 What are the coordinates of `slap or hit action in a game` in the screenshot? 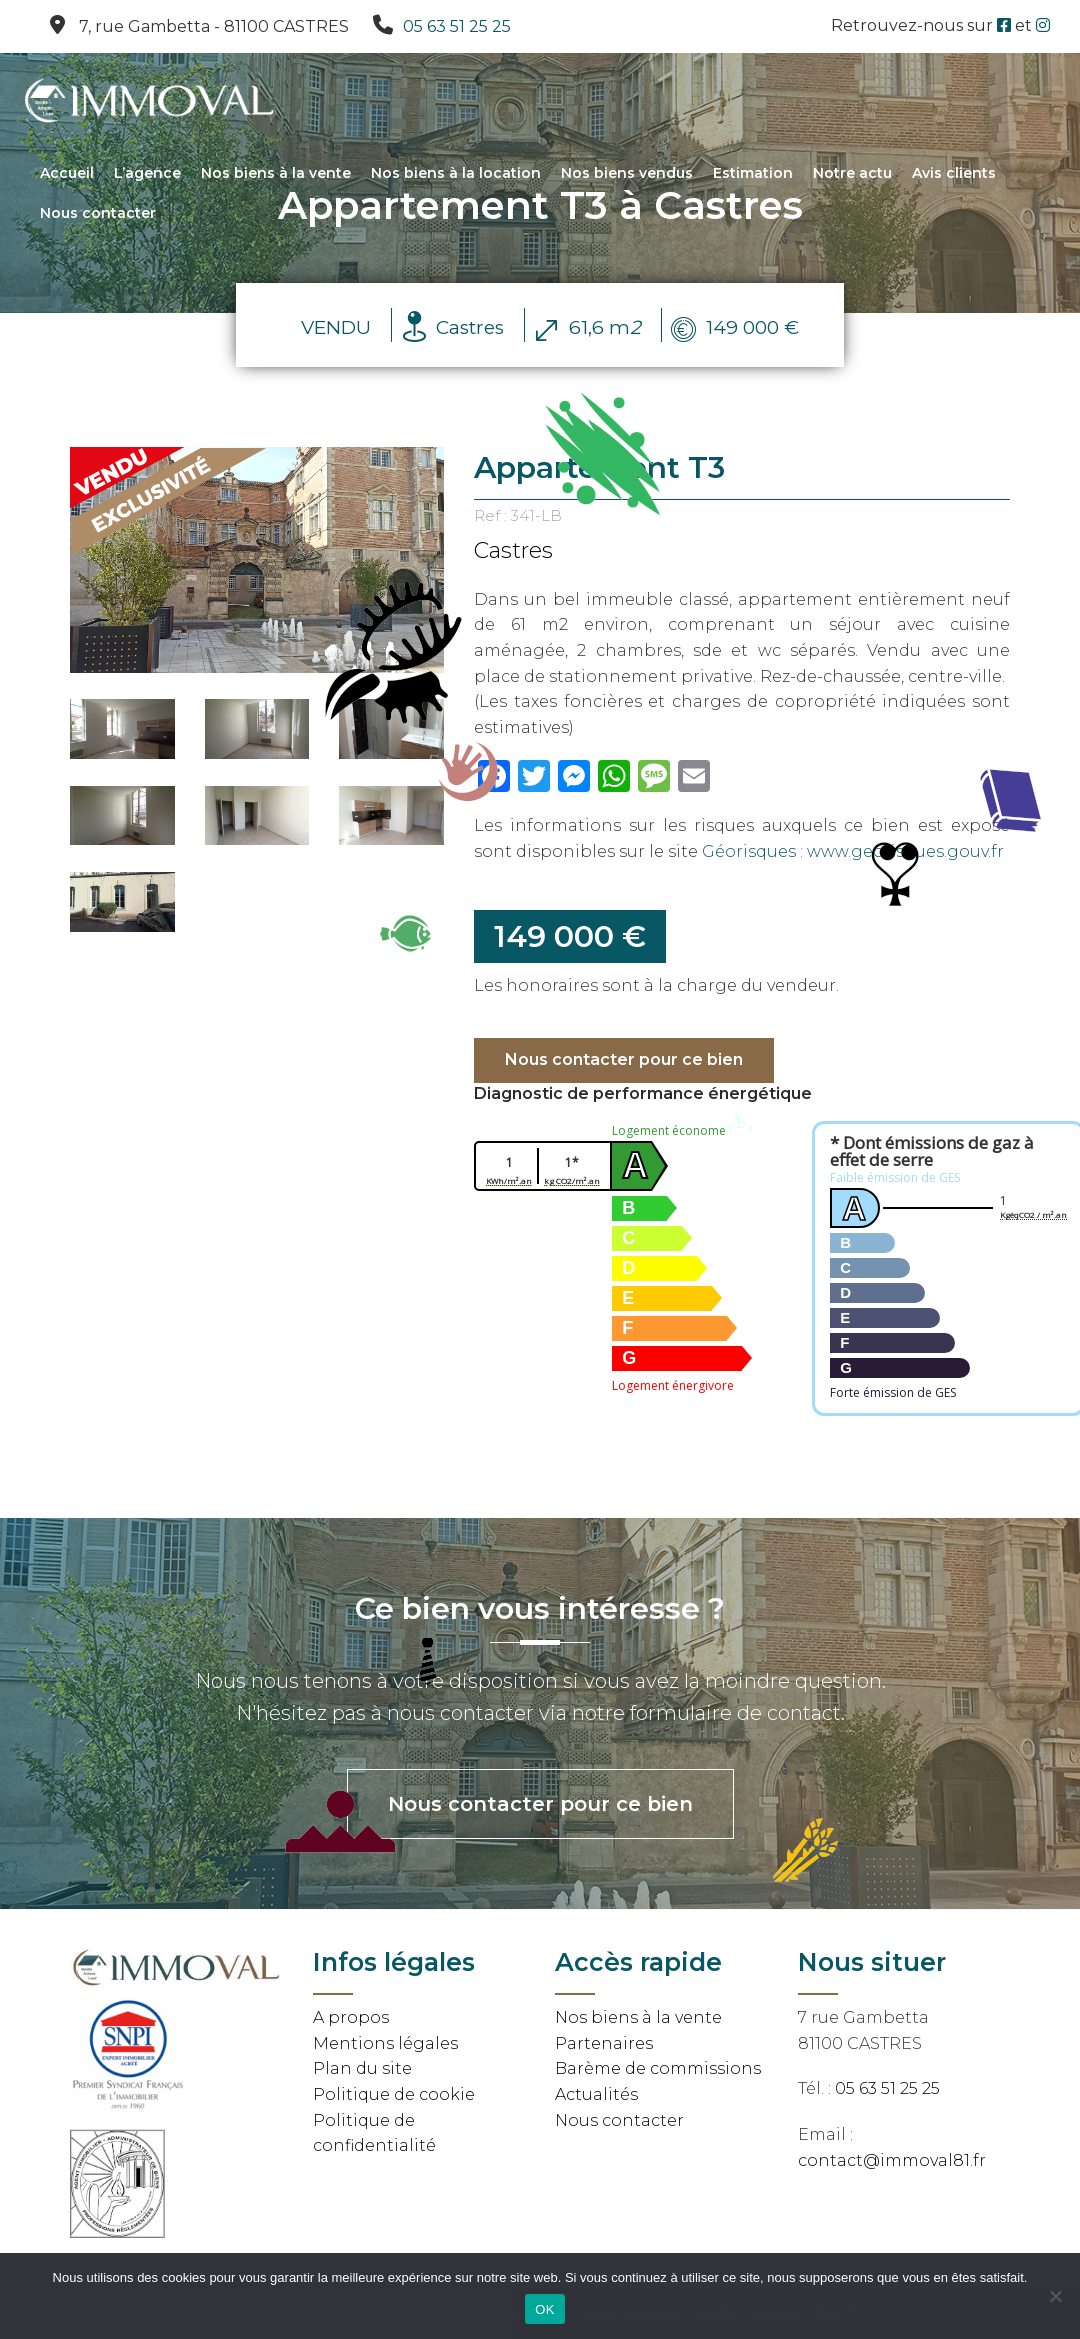 It's located at (467, 770).